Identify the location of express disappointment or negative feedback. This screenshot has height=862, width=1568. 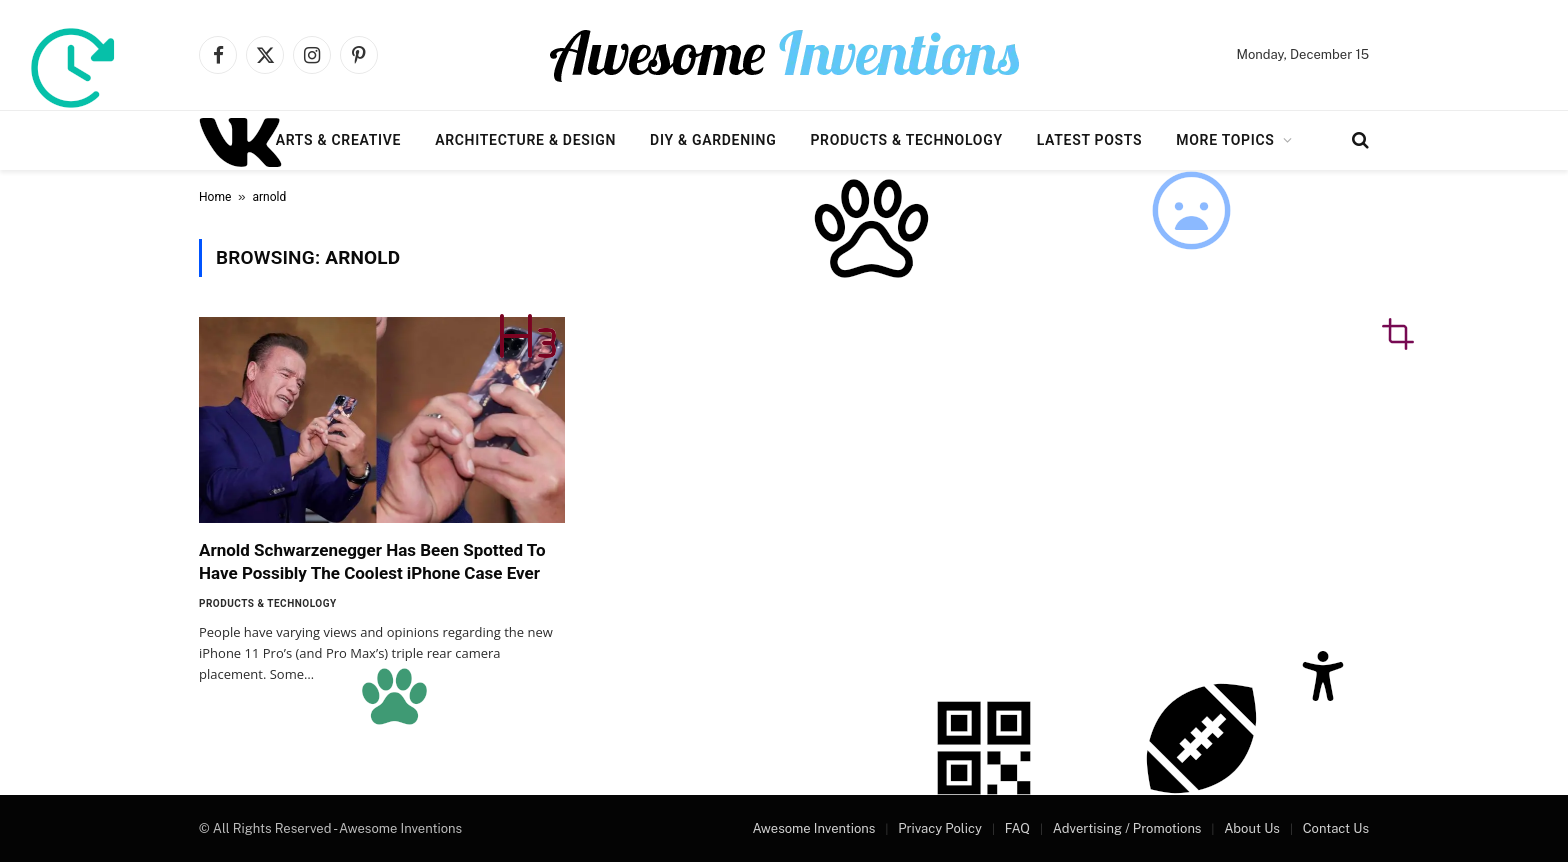
(1191, 210).